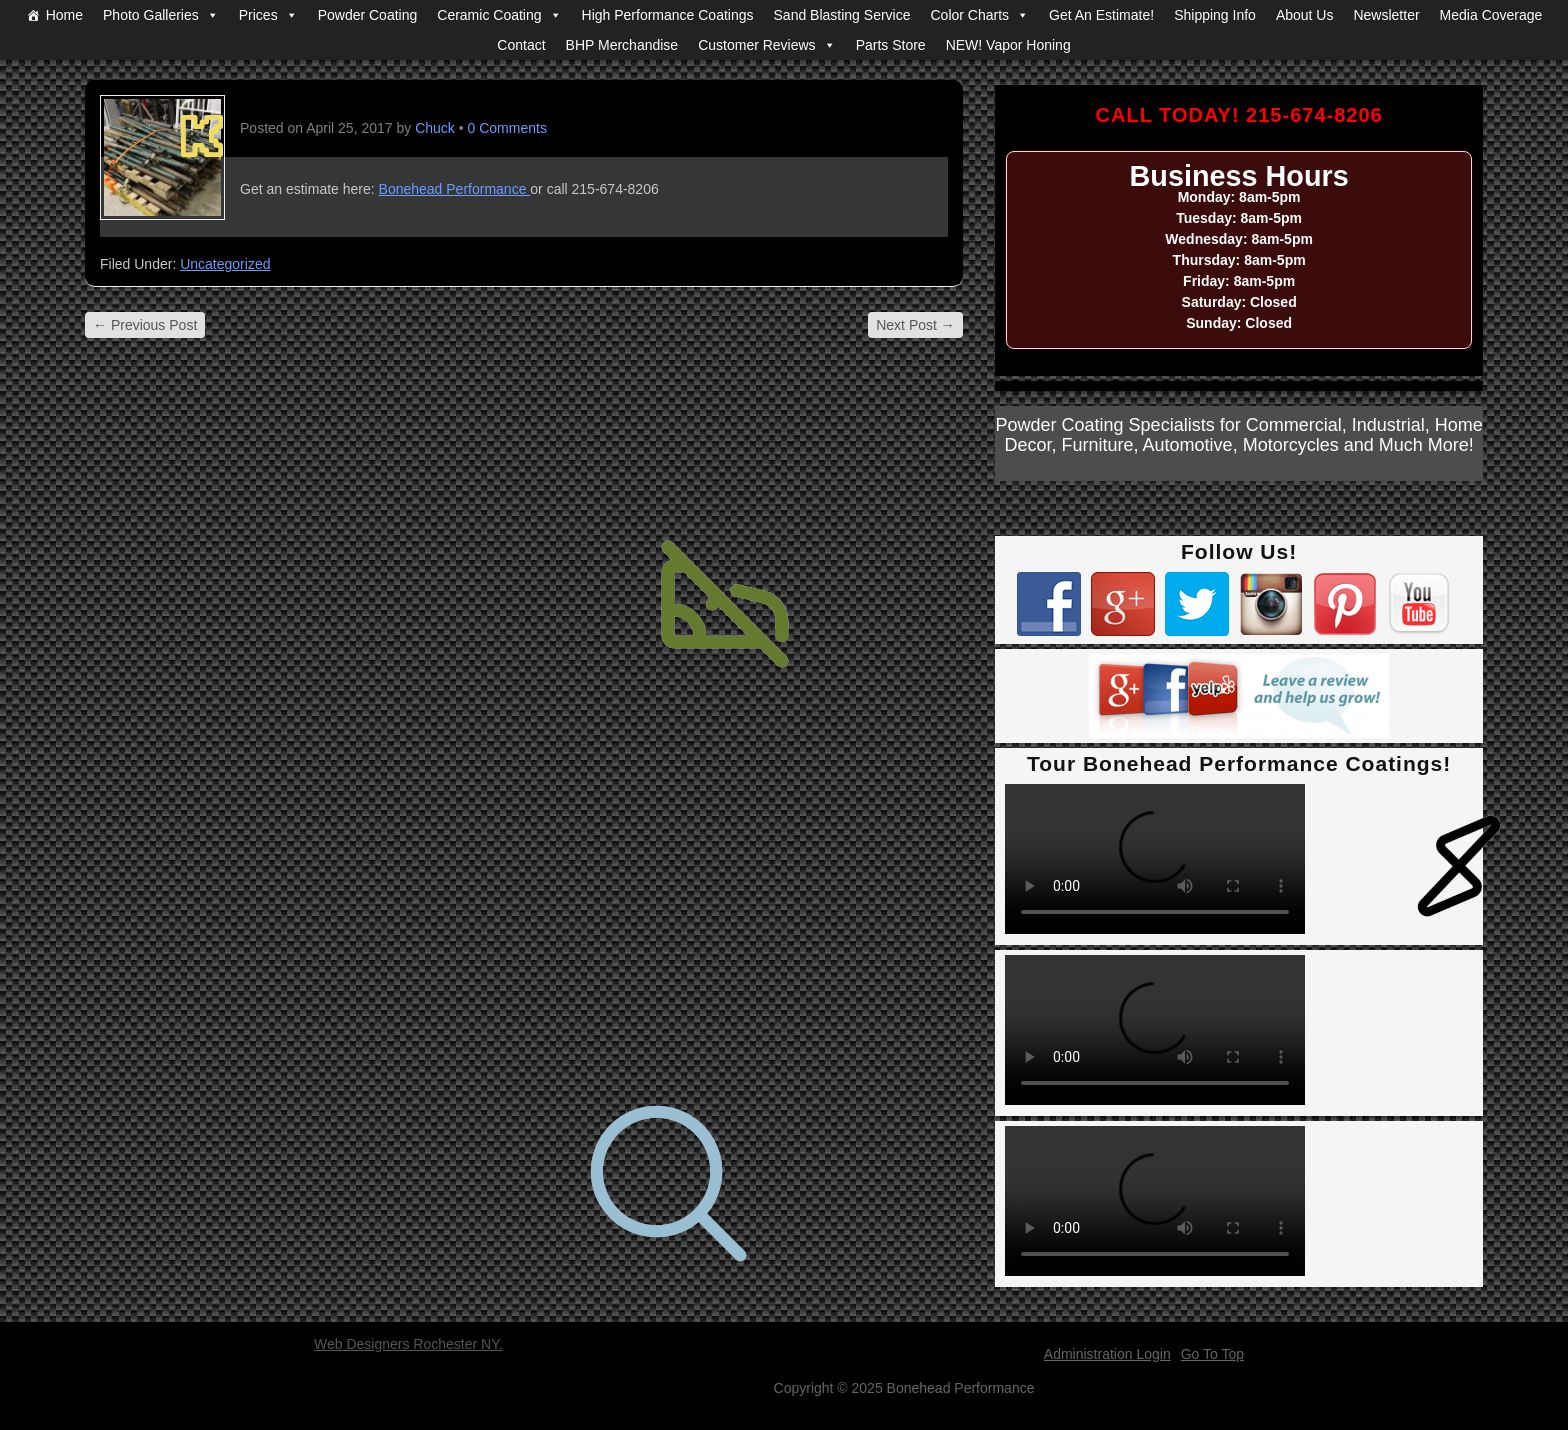  What do you see at coordinates (668, 1183) in the screenshot?
I see `search for content` at bounding box center [668, 1183].